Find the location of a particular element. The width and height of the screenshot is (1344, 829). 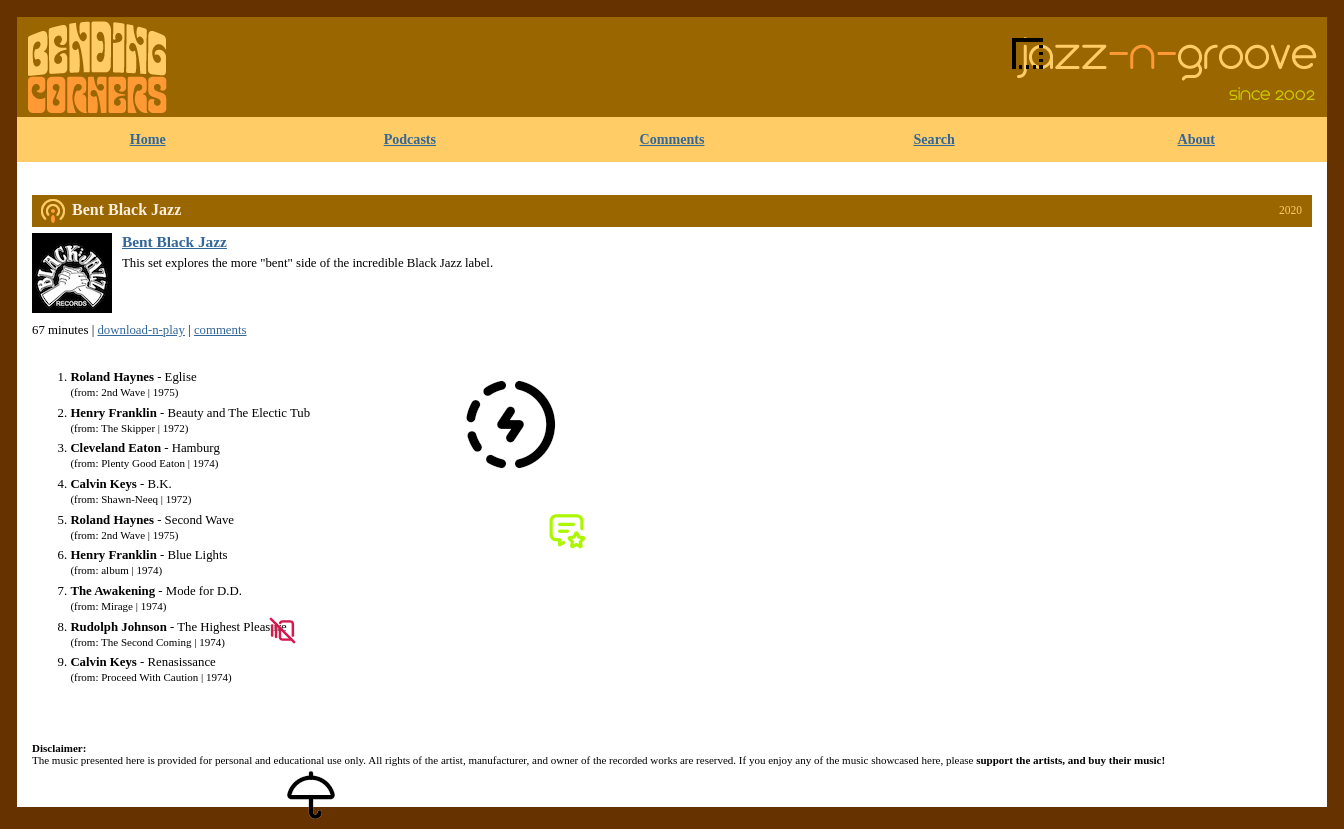

view weather protection or rain forecast is located at coordinates (311, 795).